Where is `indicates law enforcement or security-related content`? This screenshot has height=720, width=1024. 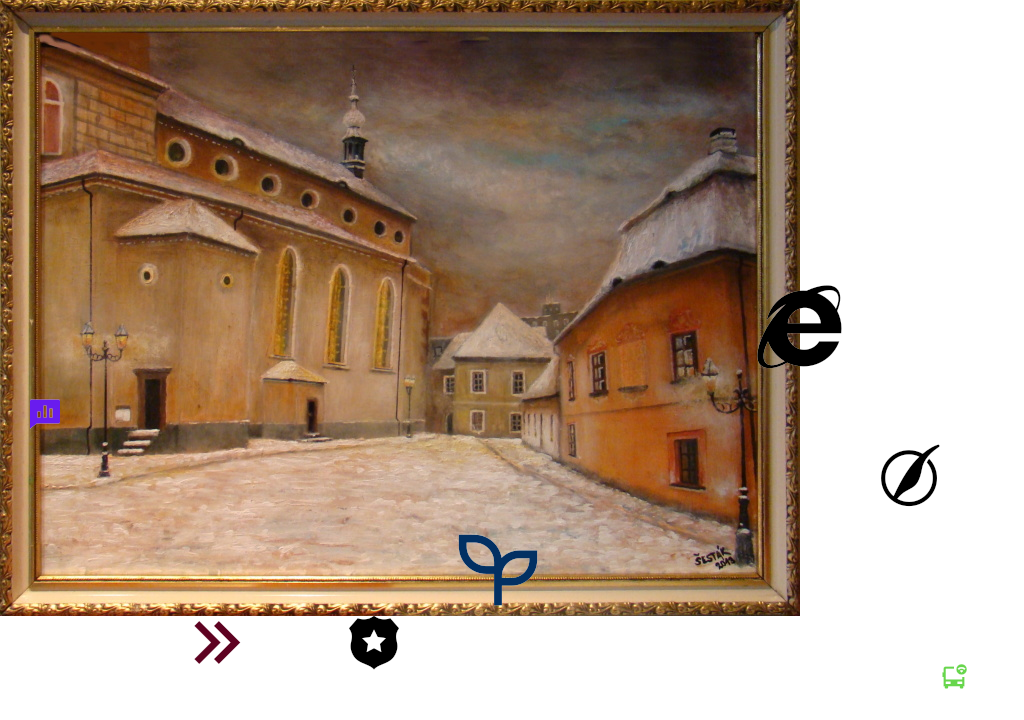
indicates law enforcement or security-related content is located at coordinates (374, 642).